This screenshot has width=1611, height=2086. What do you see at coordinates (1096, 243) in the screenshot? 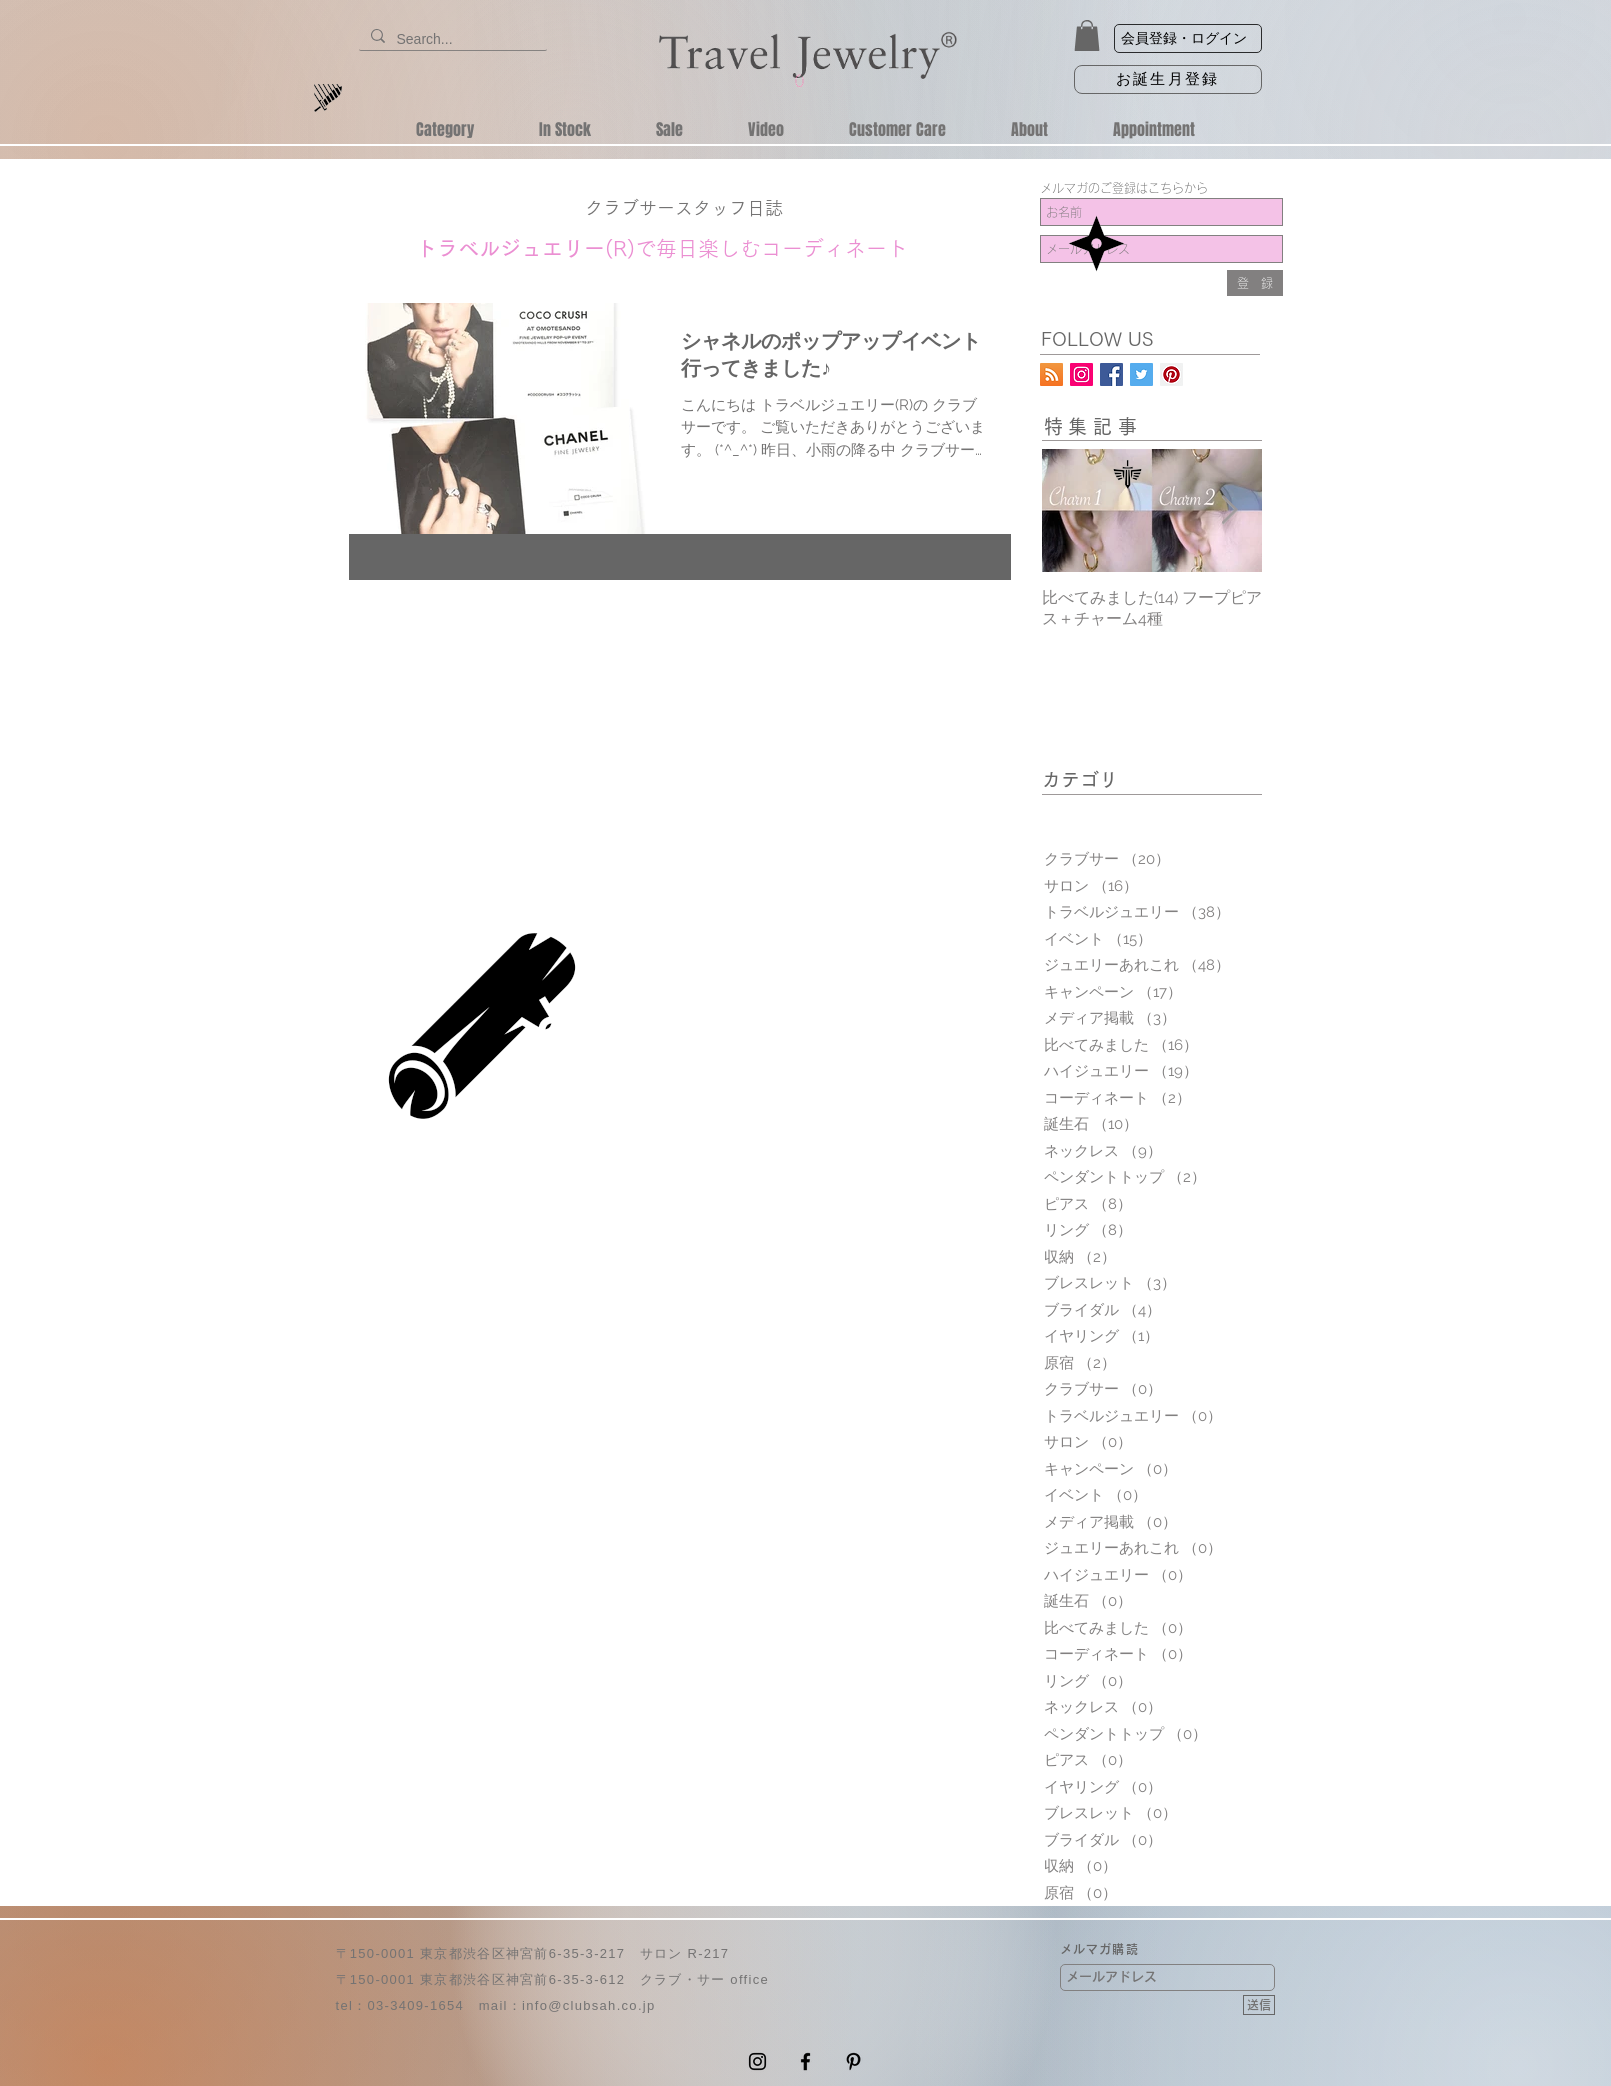
I see `throwing star weapon in a game inventory` at bounding box center [1096, 243].